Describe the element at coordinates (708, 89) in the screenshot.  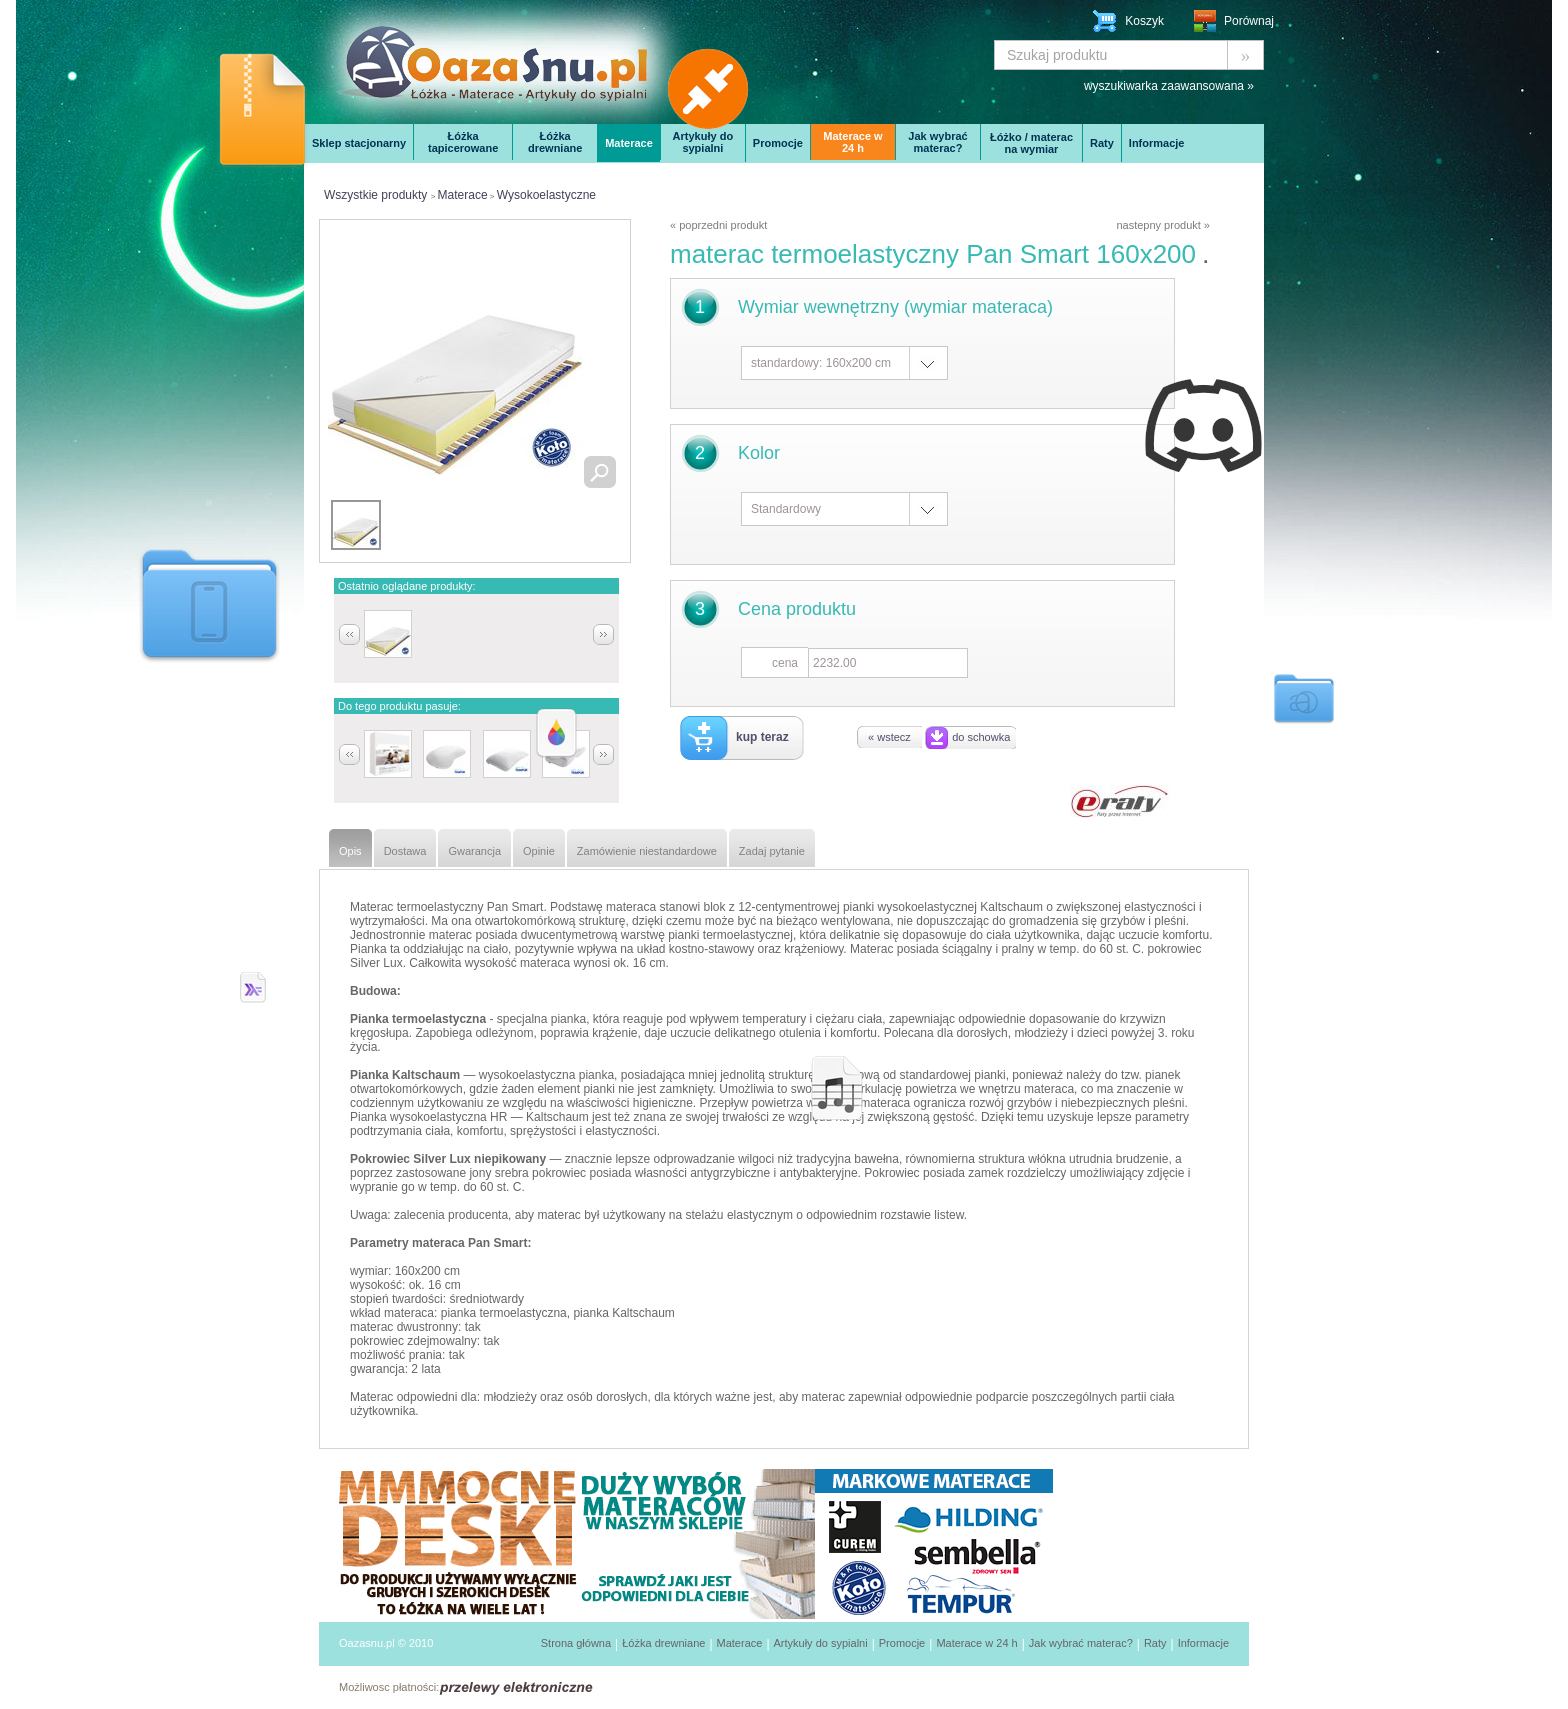
I see `indicates a disconnected or unmounted drive` at that location.